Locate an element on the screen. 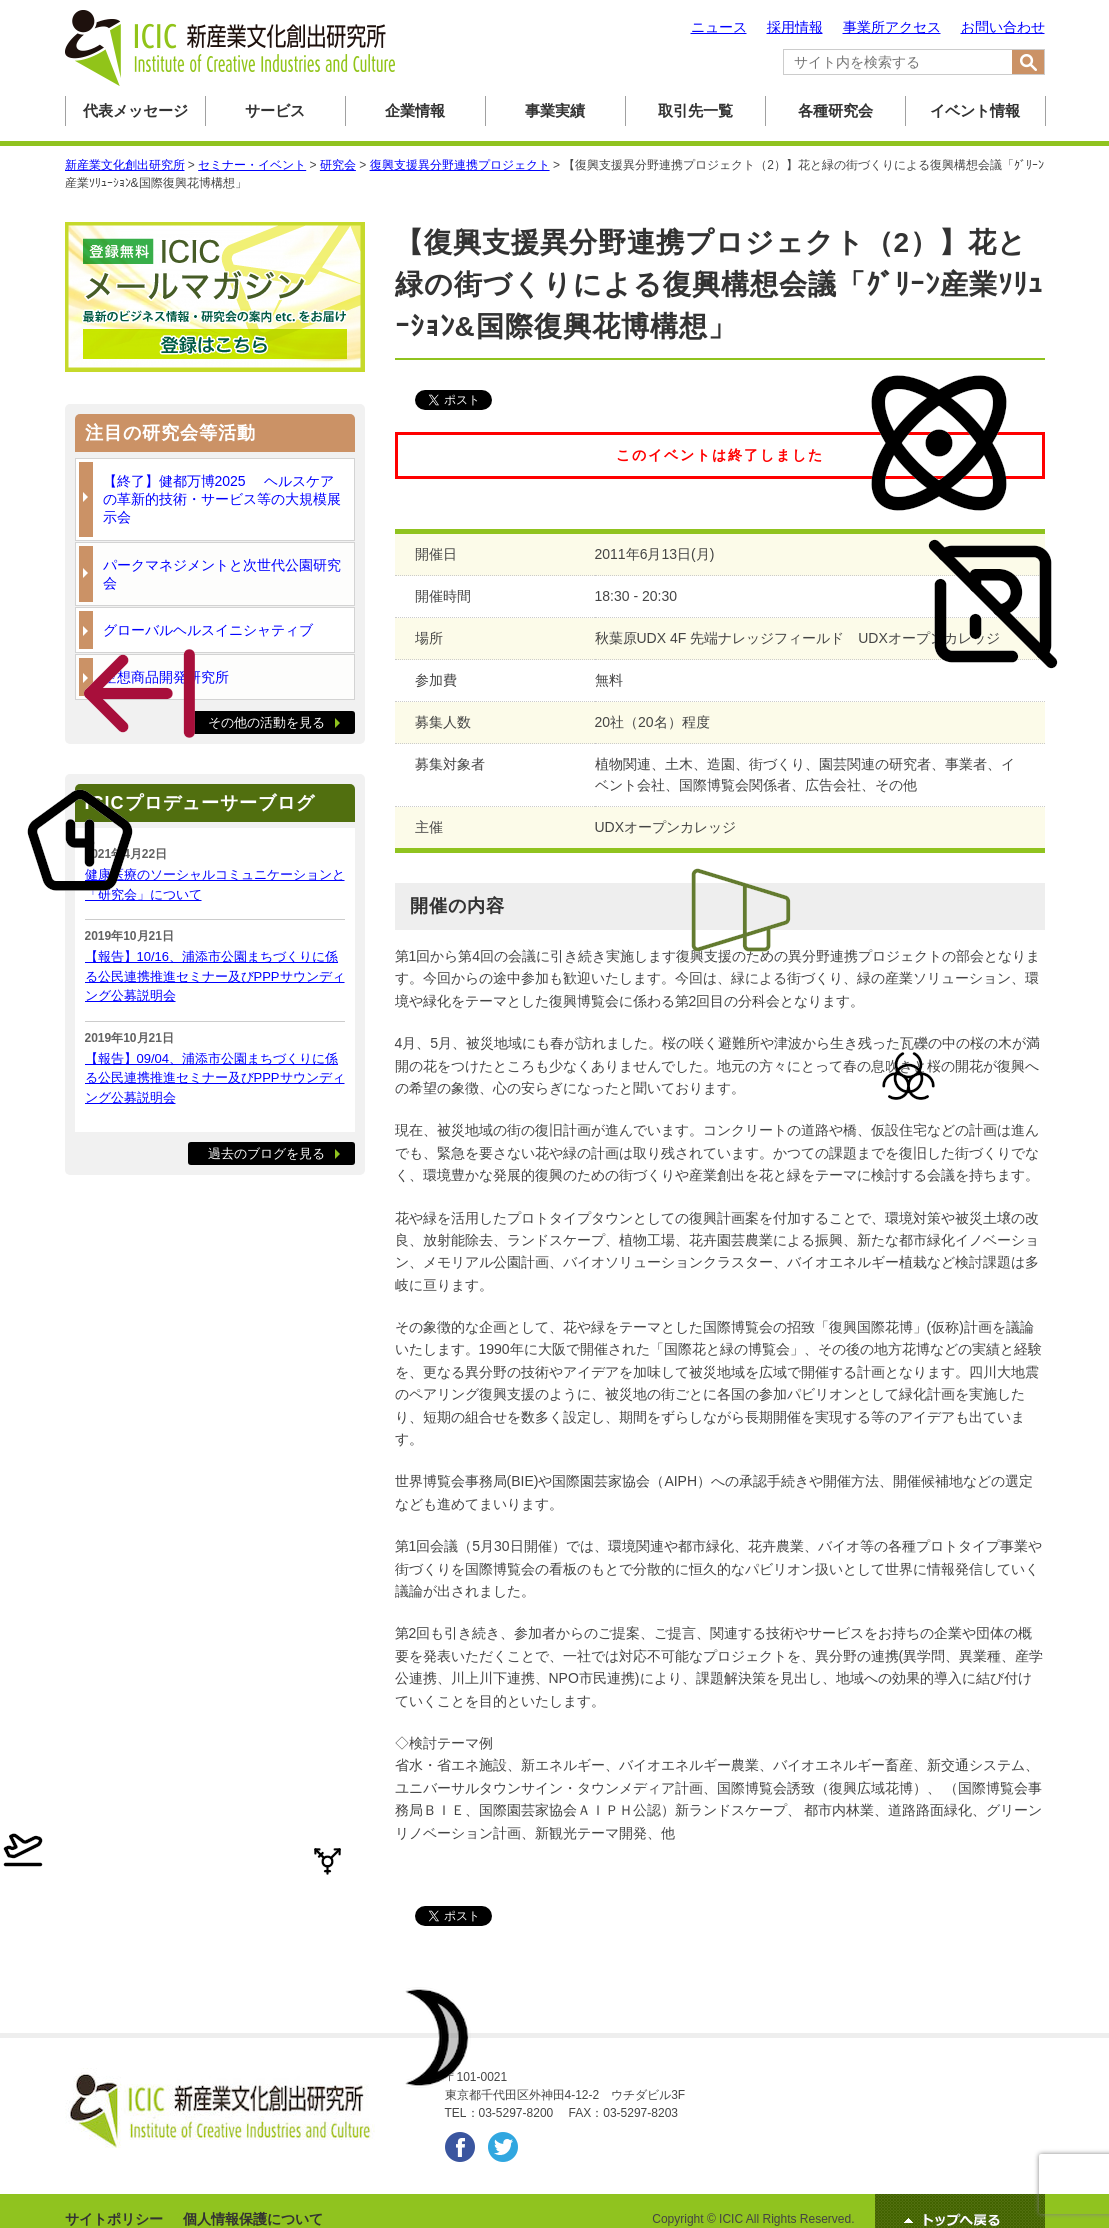  indicates transgender identity option is located at coordinates (327, 1861).